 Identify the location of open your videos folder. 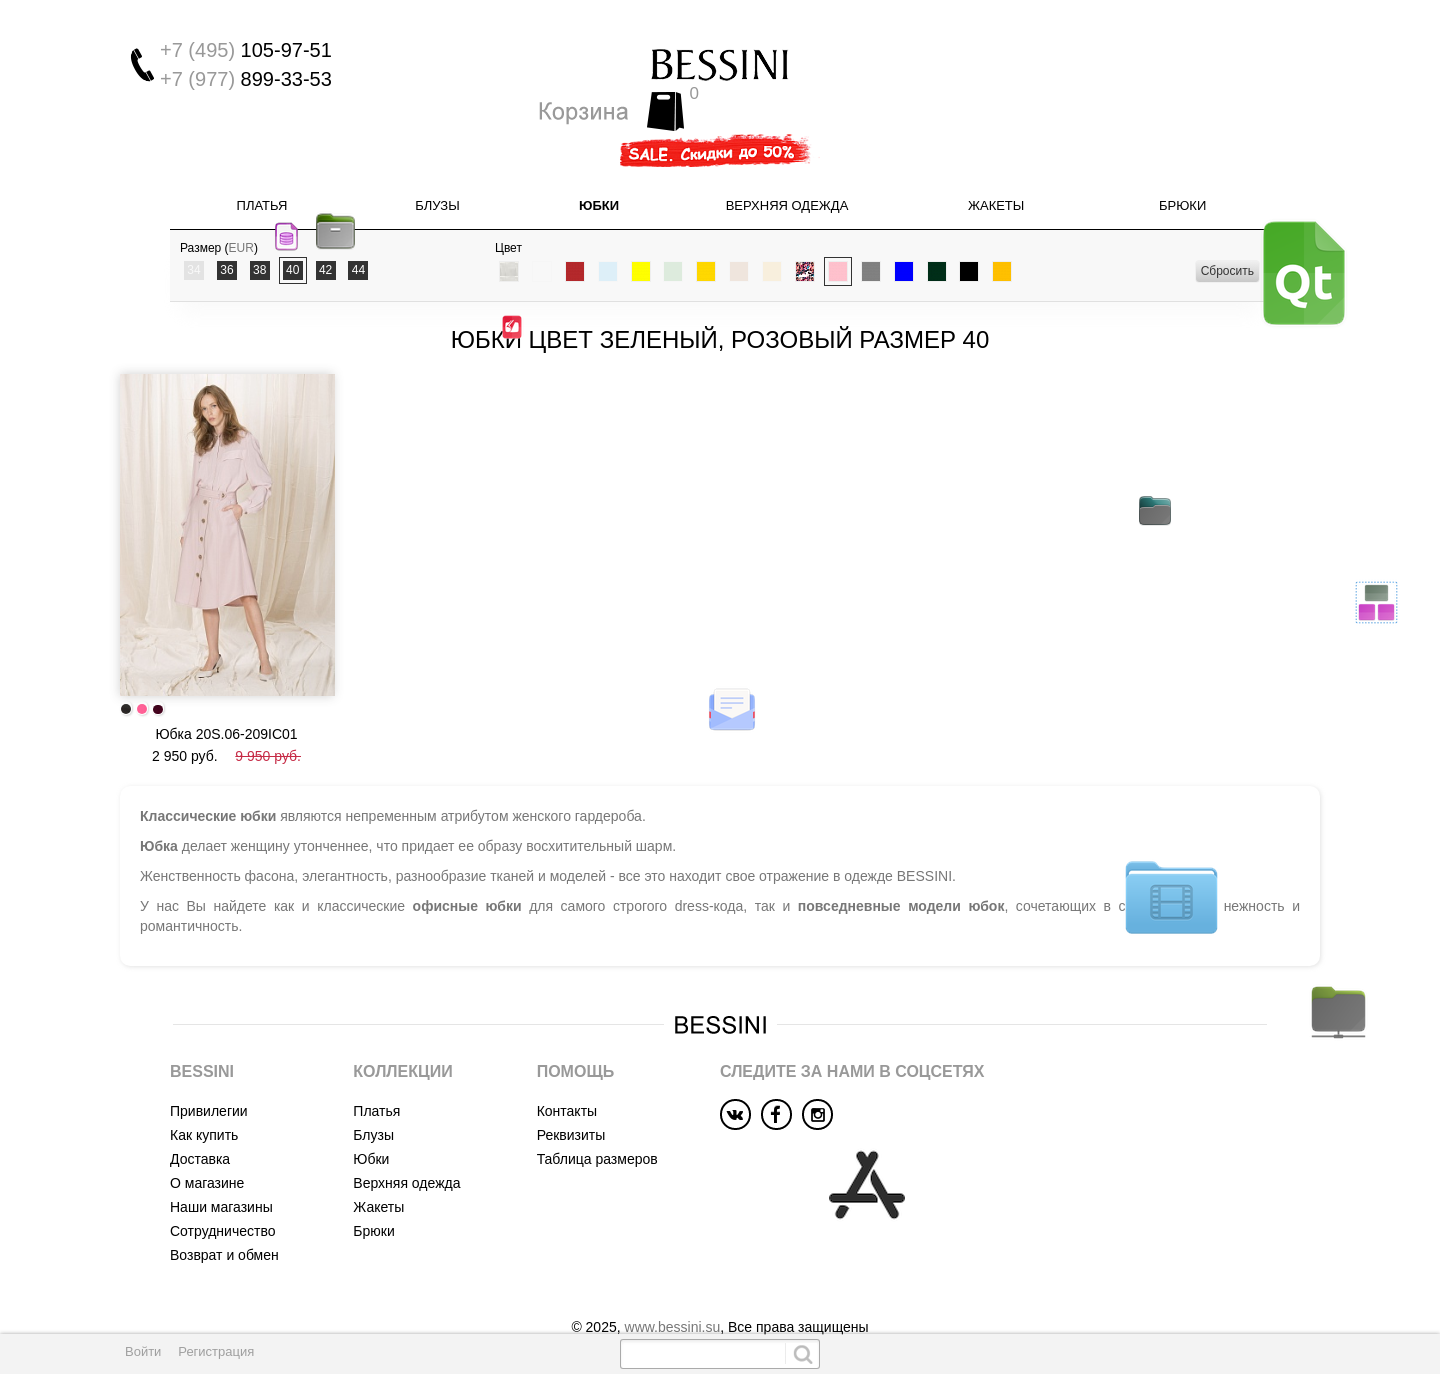
(1171, 897).